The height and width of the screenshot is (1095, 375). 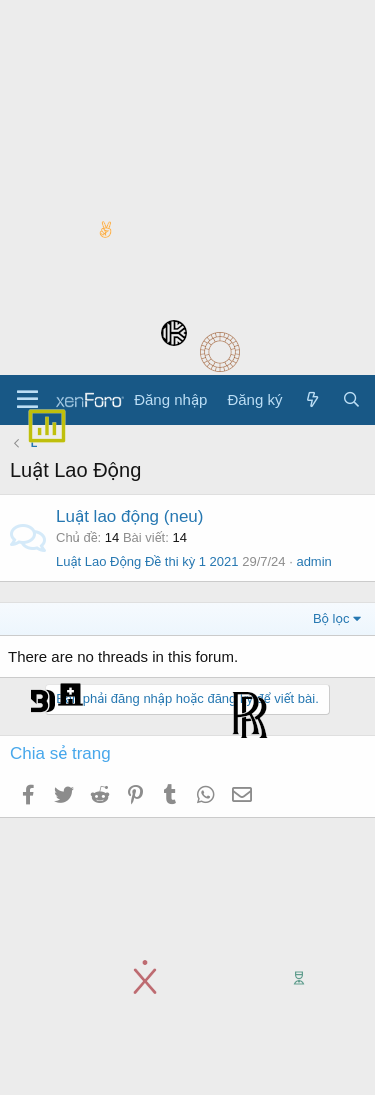 I want to click on visit angellist profile or website, so click(x=105, y=229).